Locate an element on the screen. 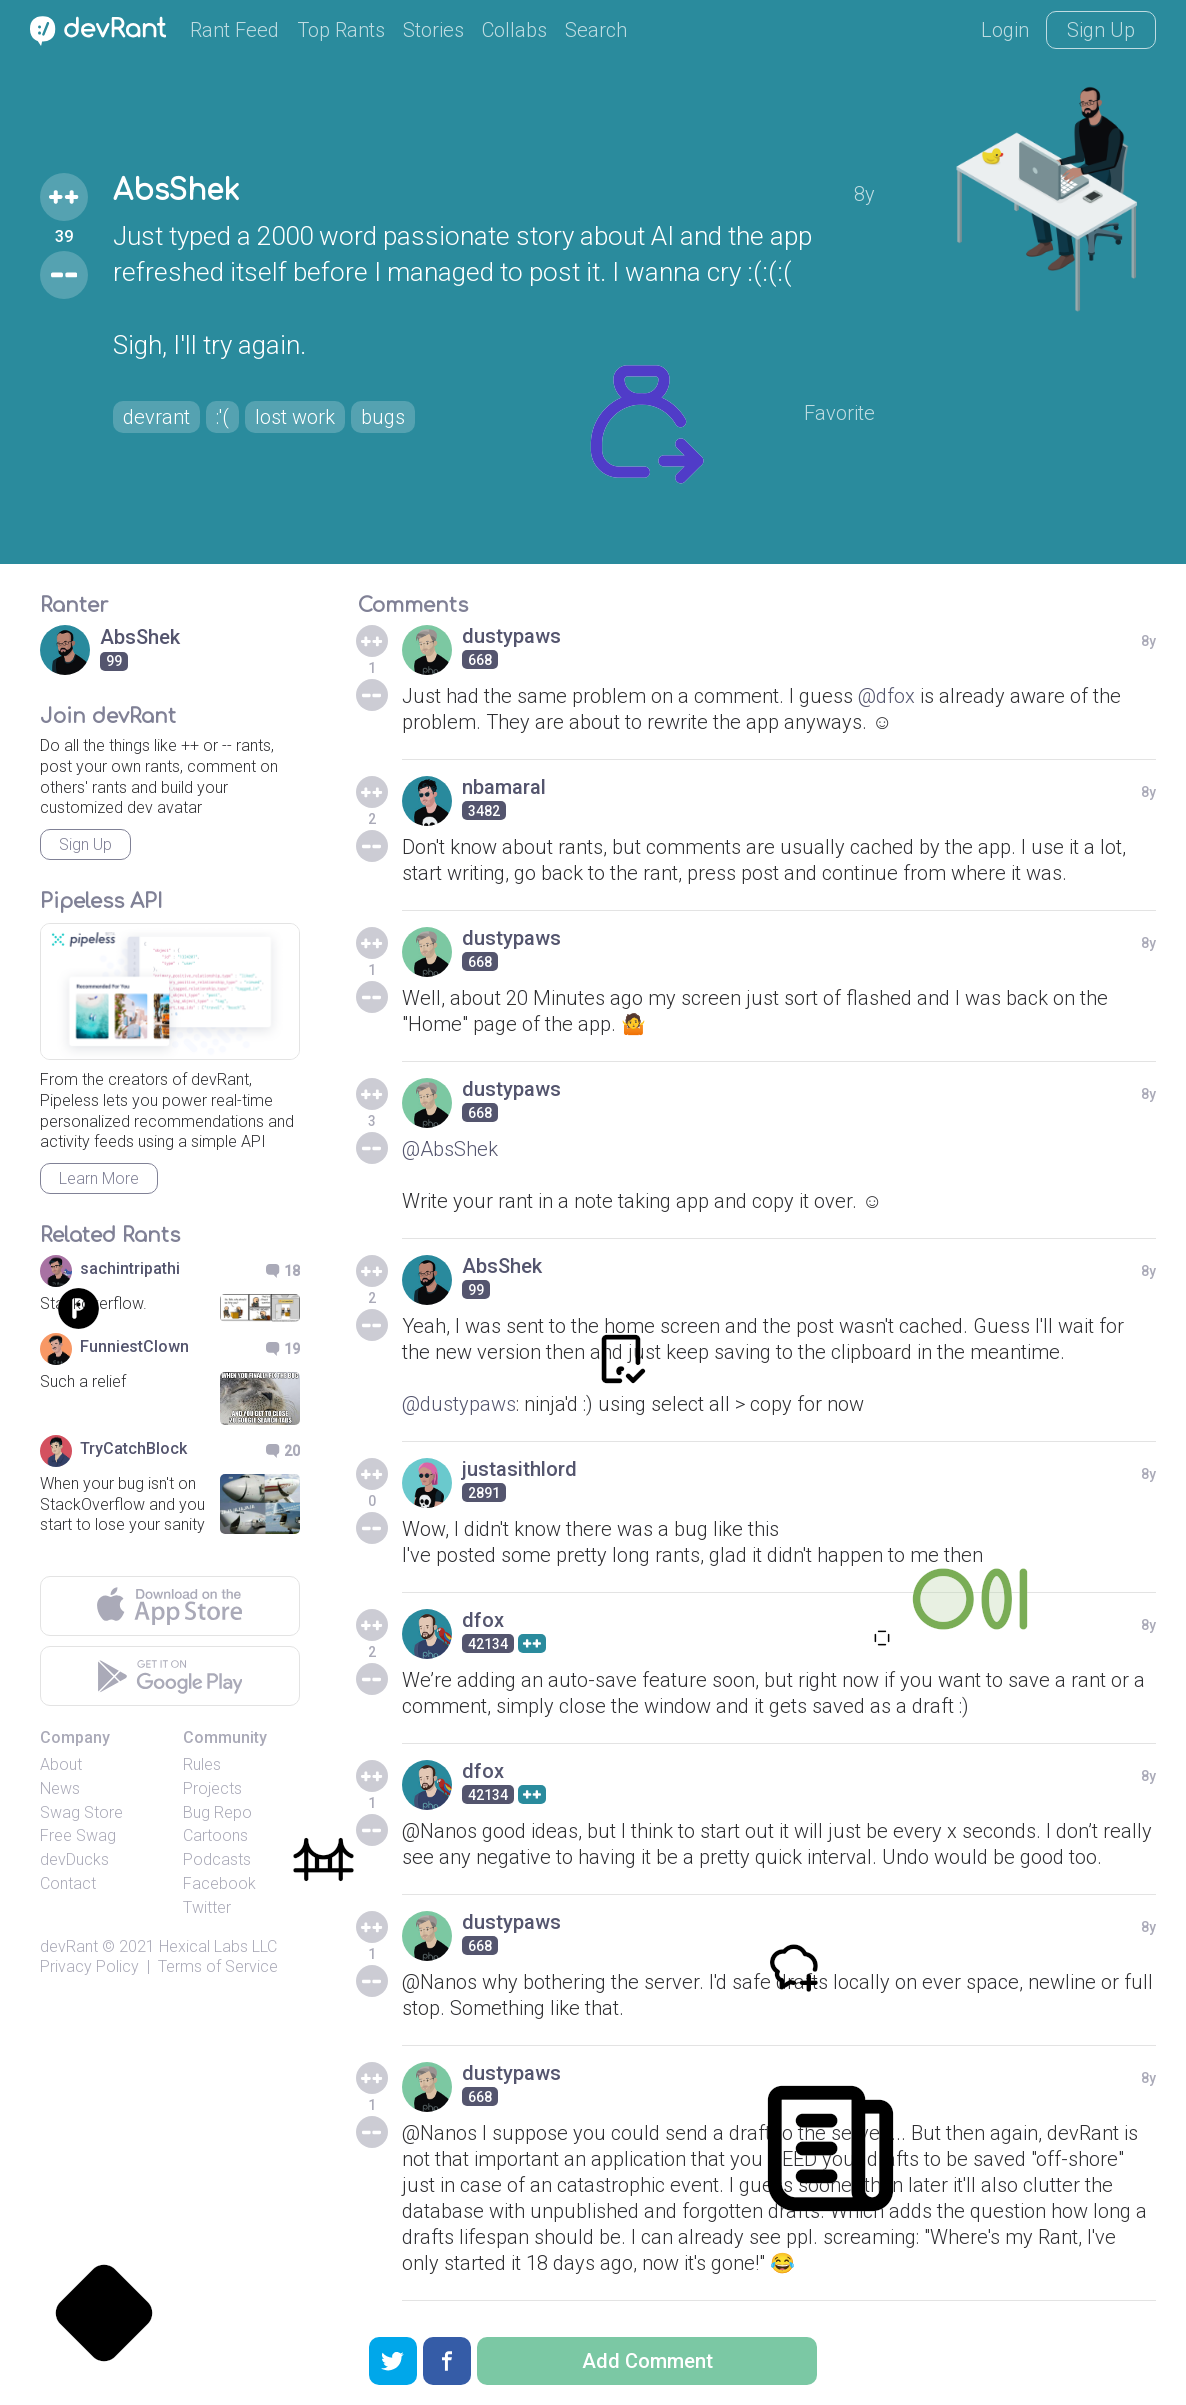 The width and height of the screenshot is (1186, 2405). visit medium profile or blog is located at coordinates (970, 1599).